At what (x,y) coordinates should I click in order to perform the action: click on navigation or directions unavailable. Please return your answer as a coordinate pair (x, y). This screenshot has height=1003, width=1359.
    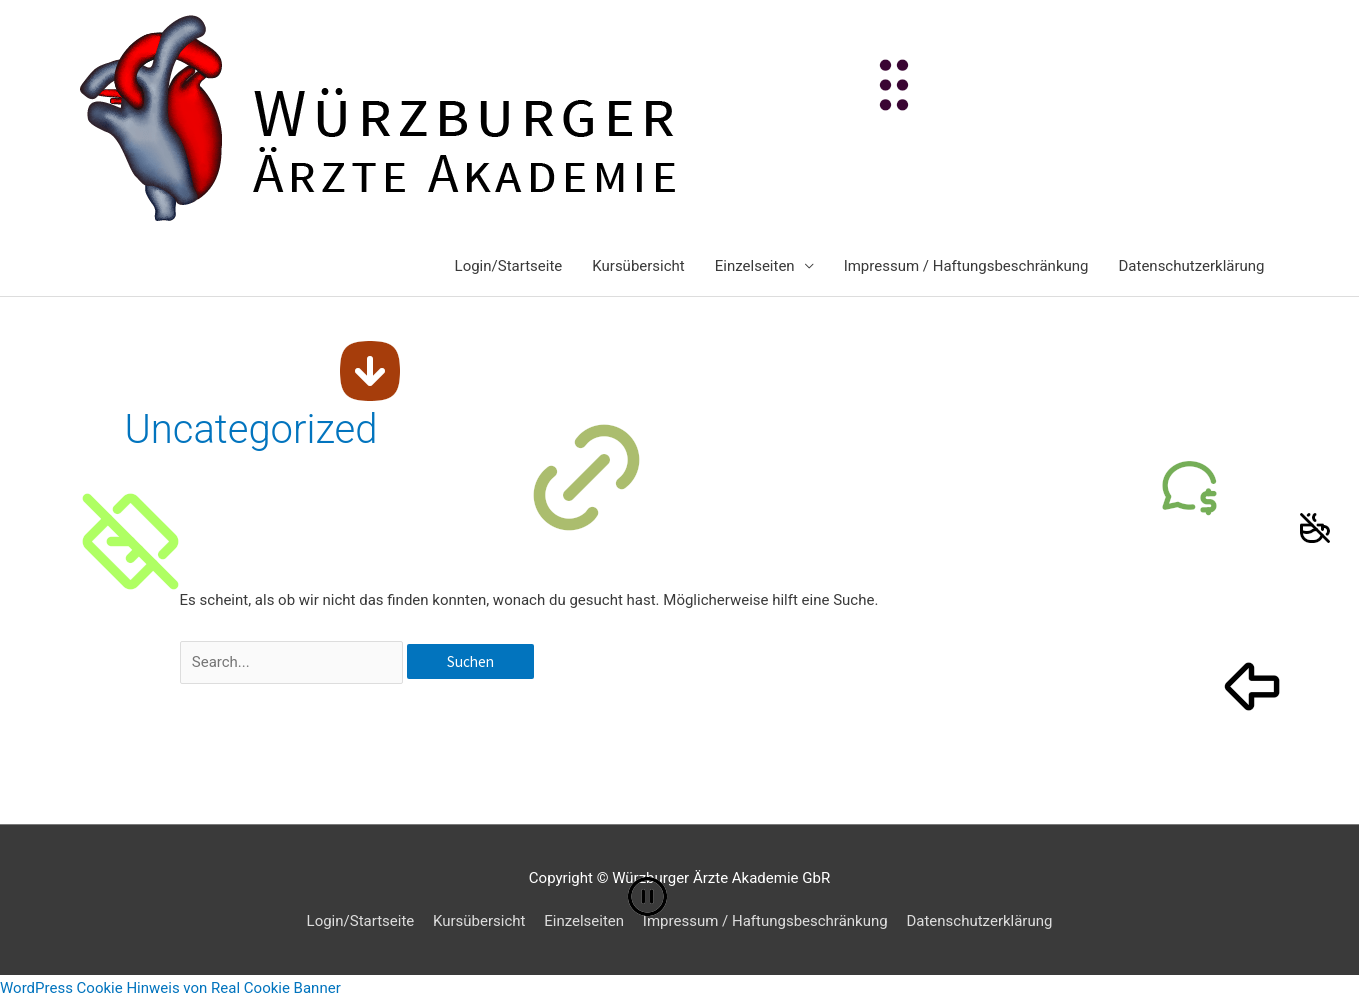
    Looking at the image, I should click on (130, 541).